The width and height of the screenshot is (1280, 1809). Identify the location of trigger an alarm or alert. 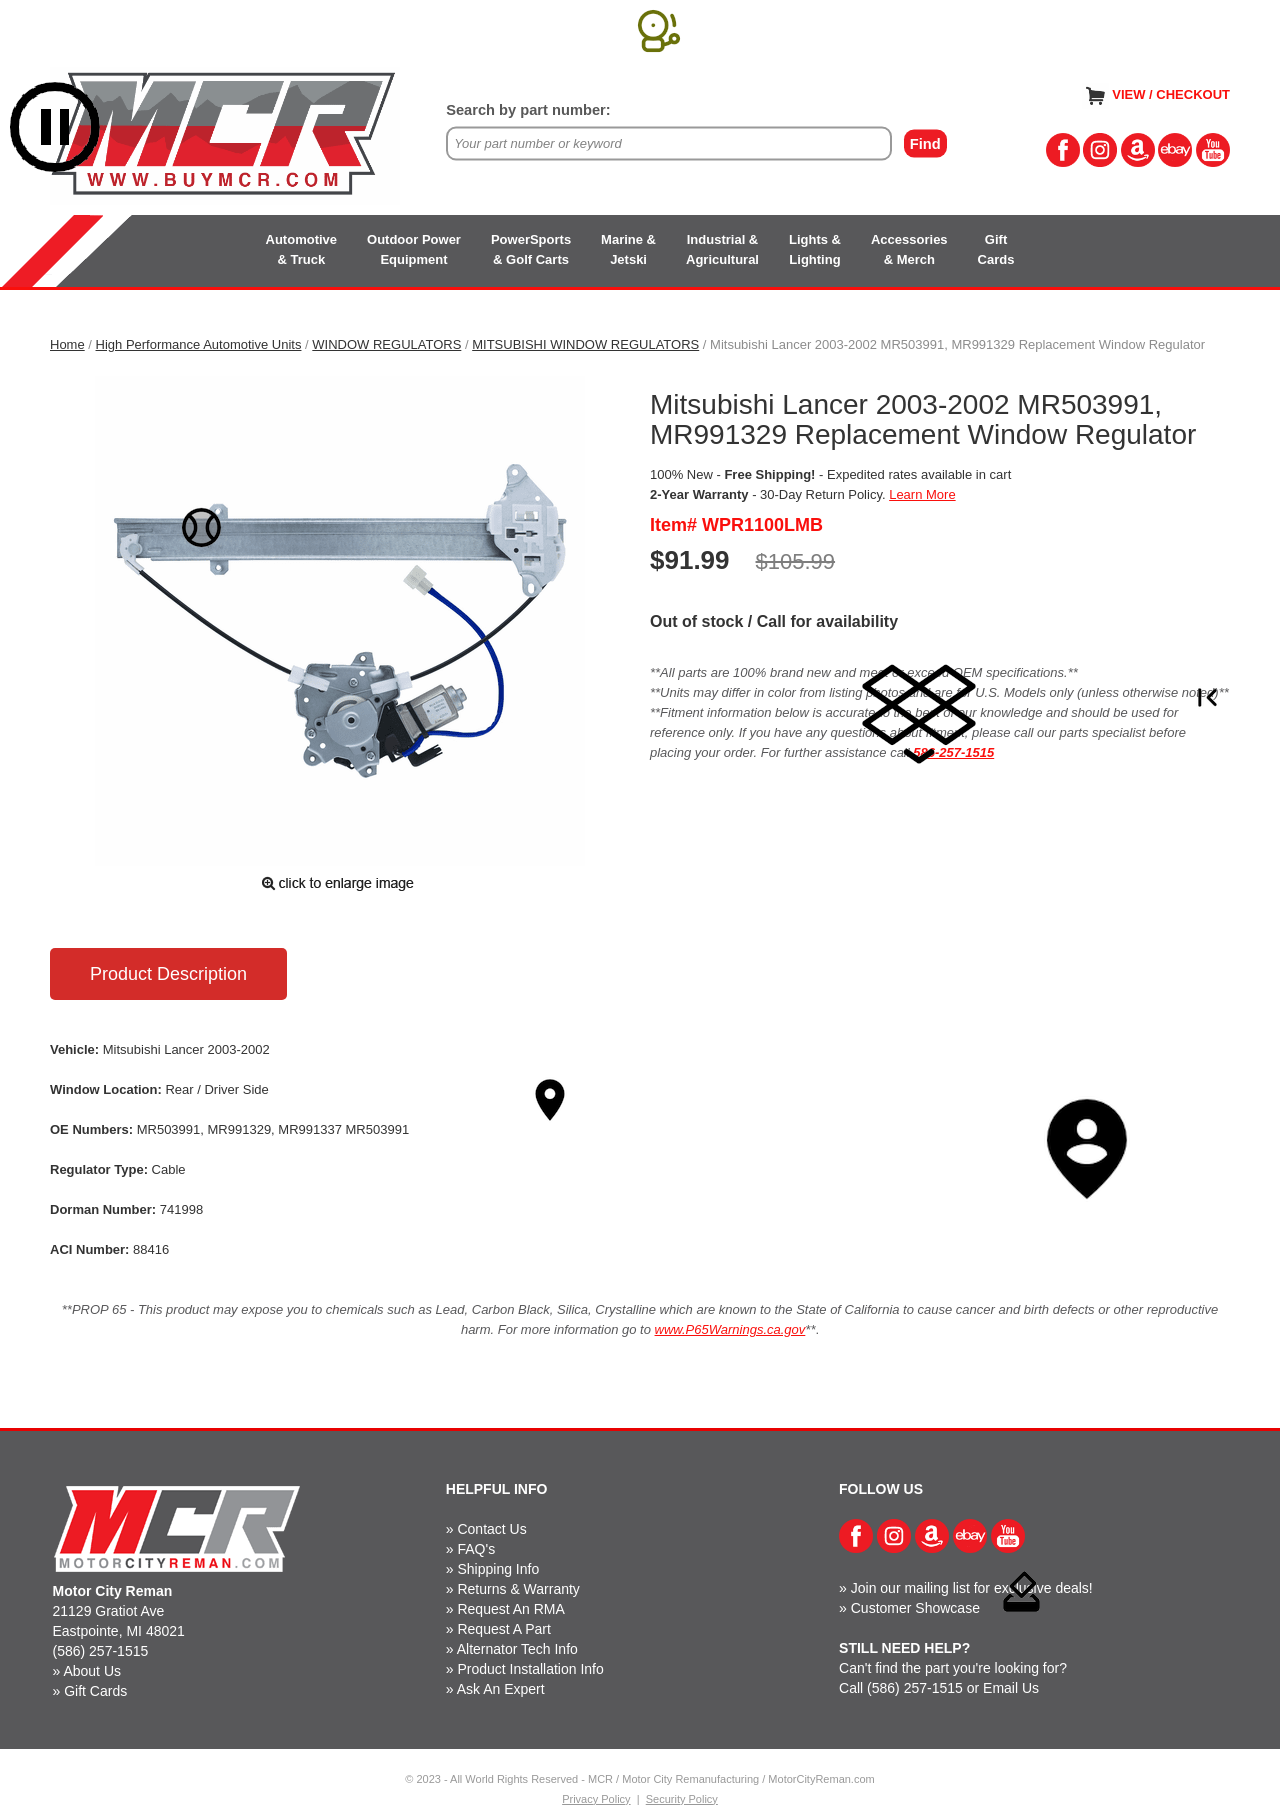
(659, 31).